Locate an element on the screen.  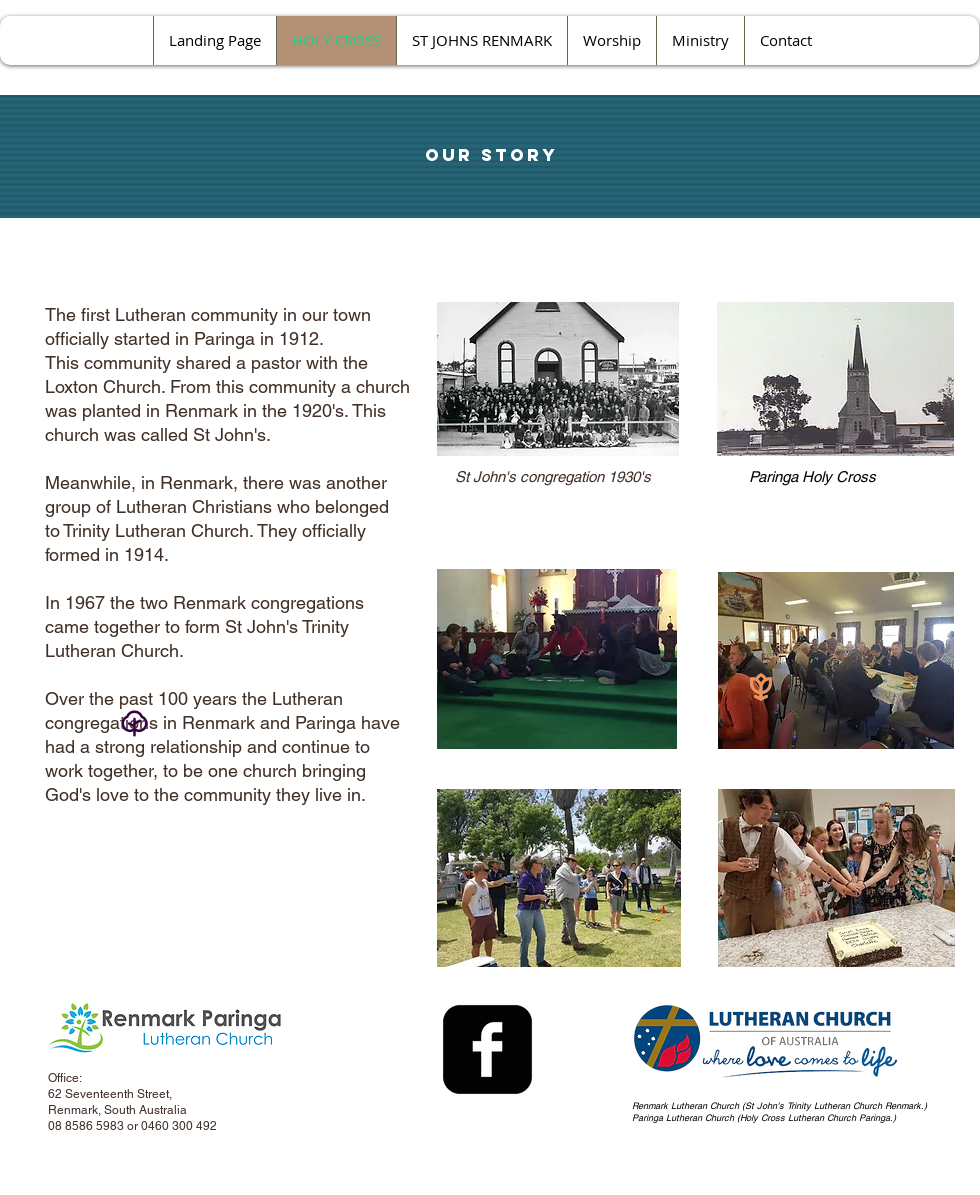
access nature or outdoor-related content is located at coordinates (134, 723).